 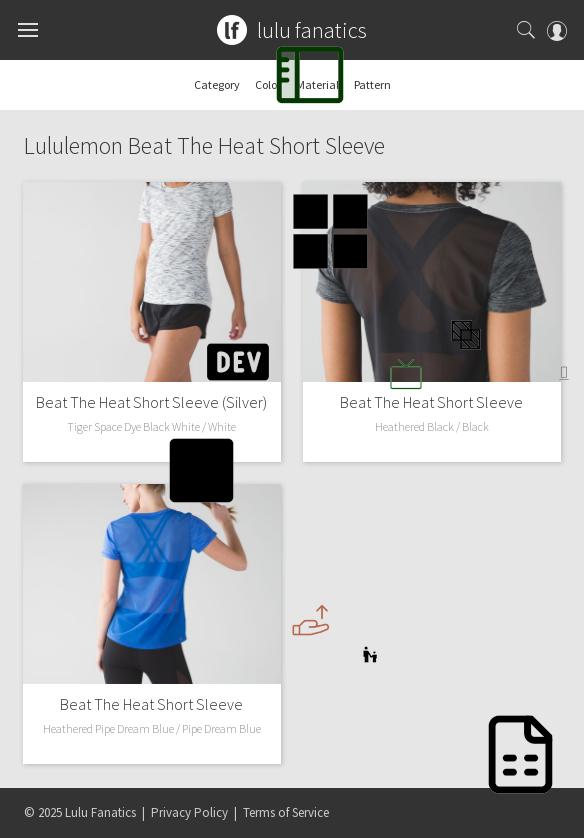 I want to click on access tv or video streaming content, so click(x=406, y=376).